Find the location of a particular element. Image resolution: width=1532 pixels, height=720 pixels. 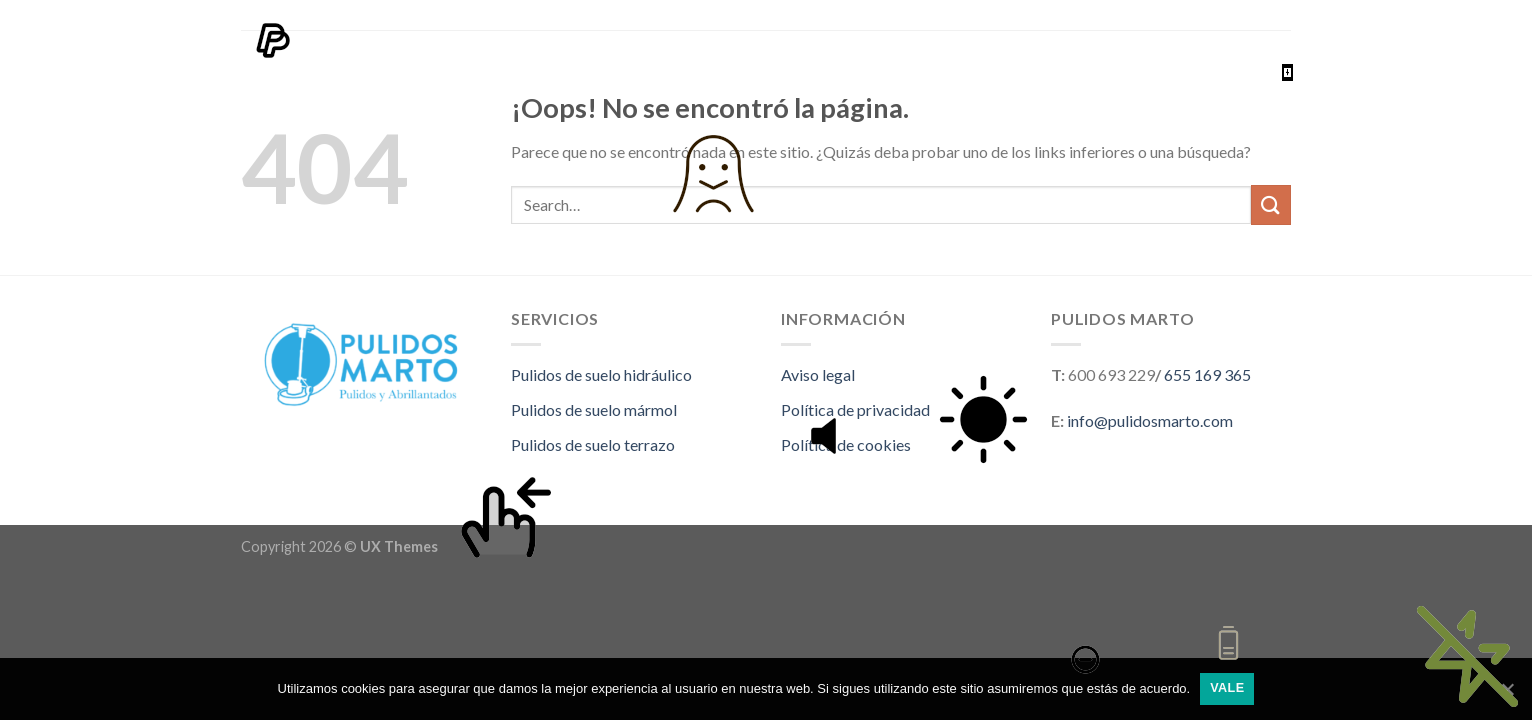

disable flash or lightning mode is located at coordinates (1467, 656).